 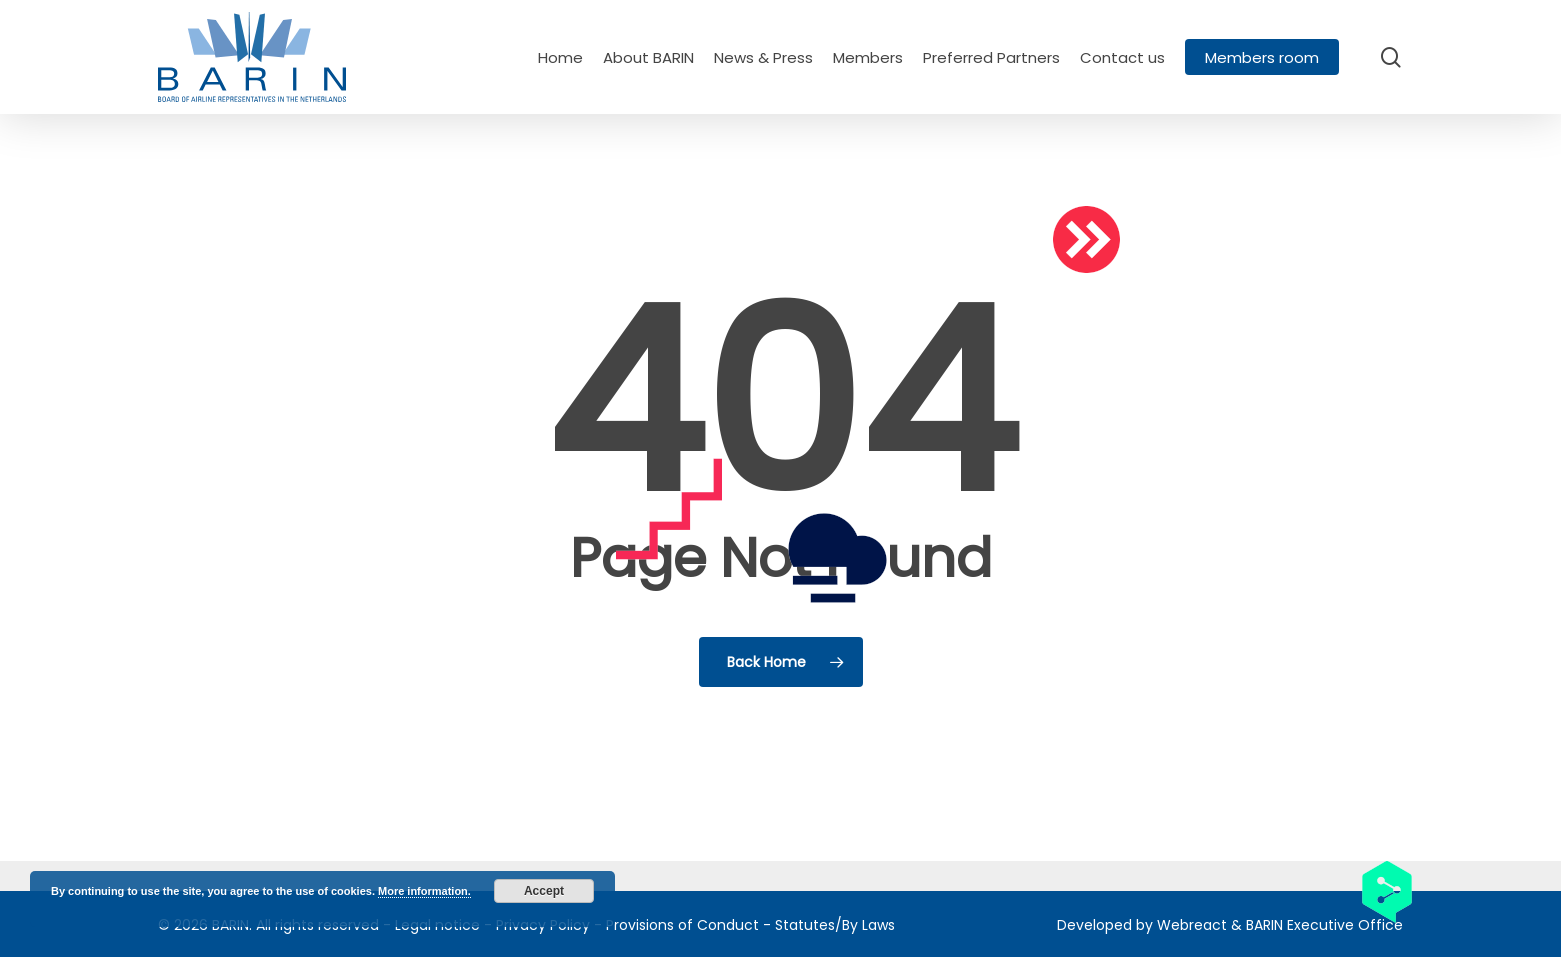 I want to click on indicates windy weather conditions, so click(x=837, y=553).